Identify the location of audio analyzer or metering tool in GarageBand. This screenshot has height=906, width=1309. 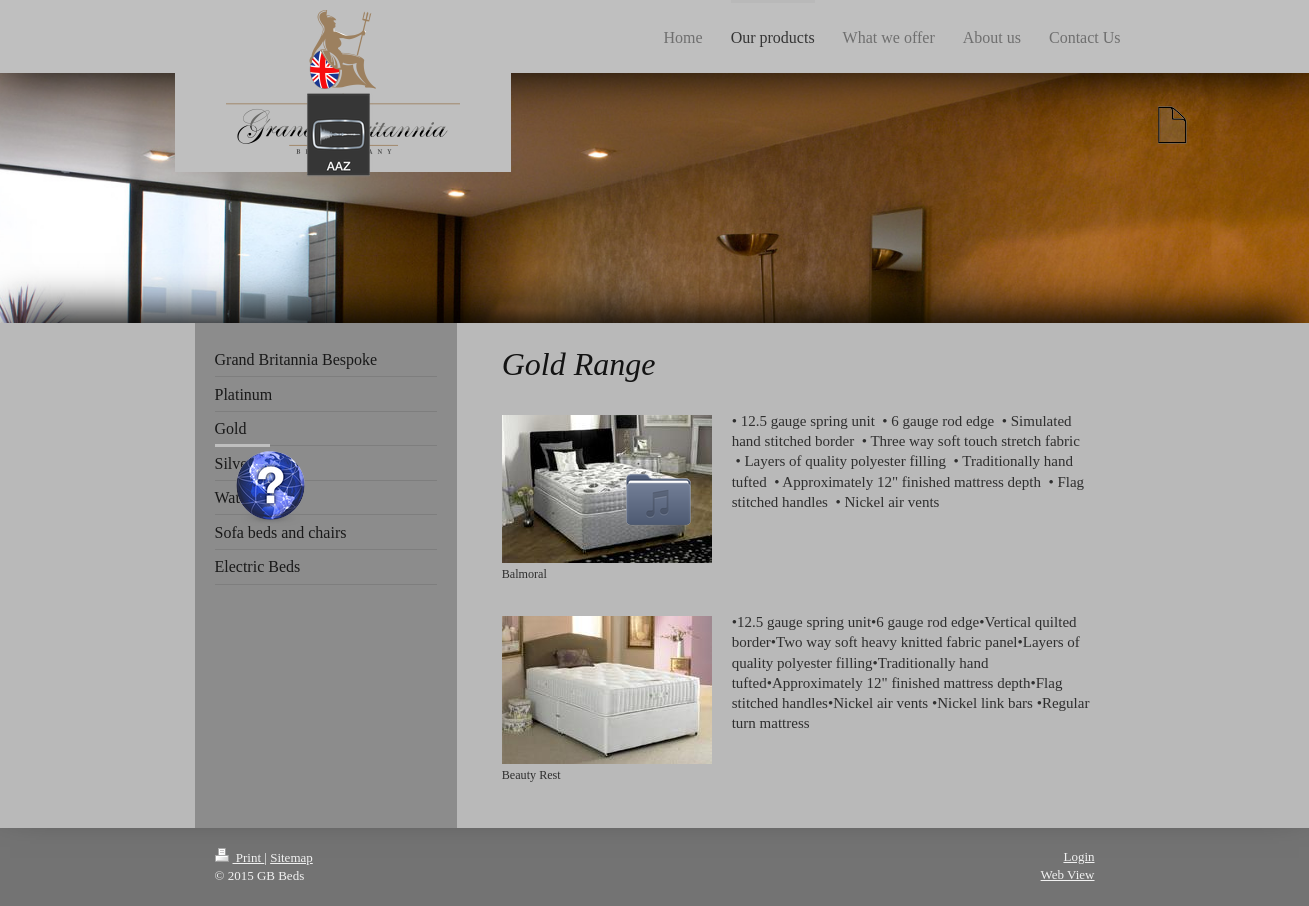
(338, 136).